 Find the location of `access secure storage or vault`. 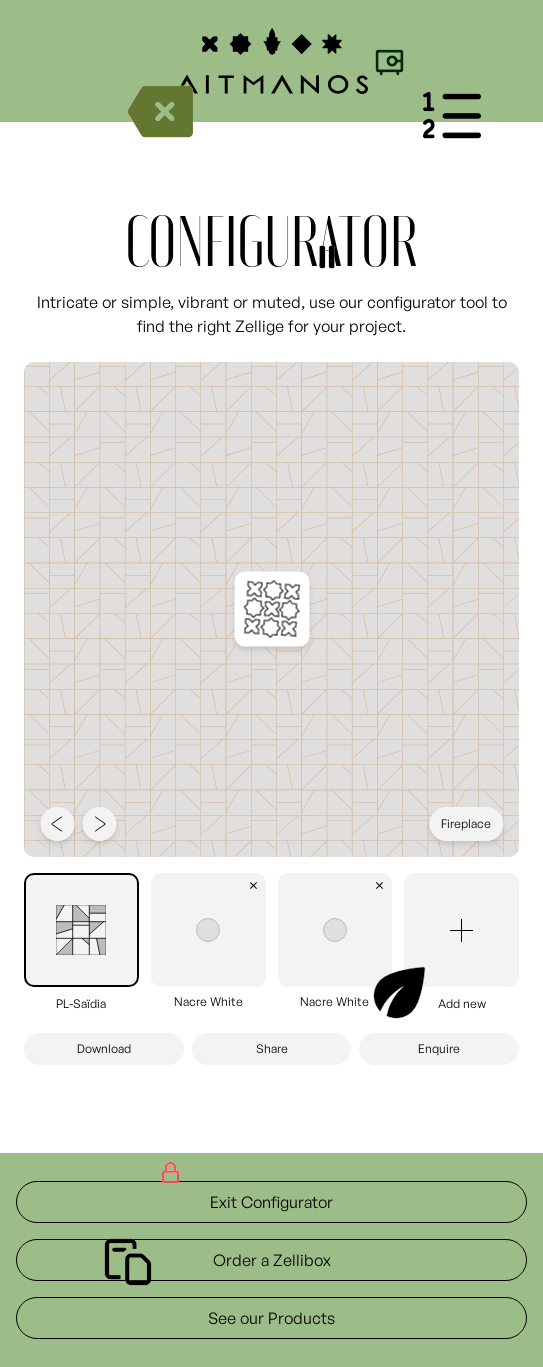

access secure storage or vault is located at coordinates (389, 61).